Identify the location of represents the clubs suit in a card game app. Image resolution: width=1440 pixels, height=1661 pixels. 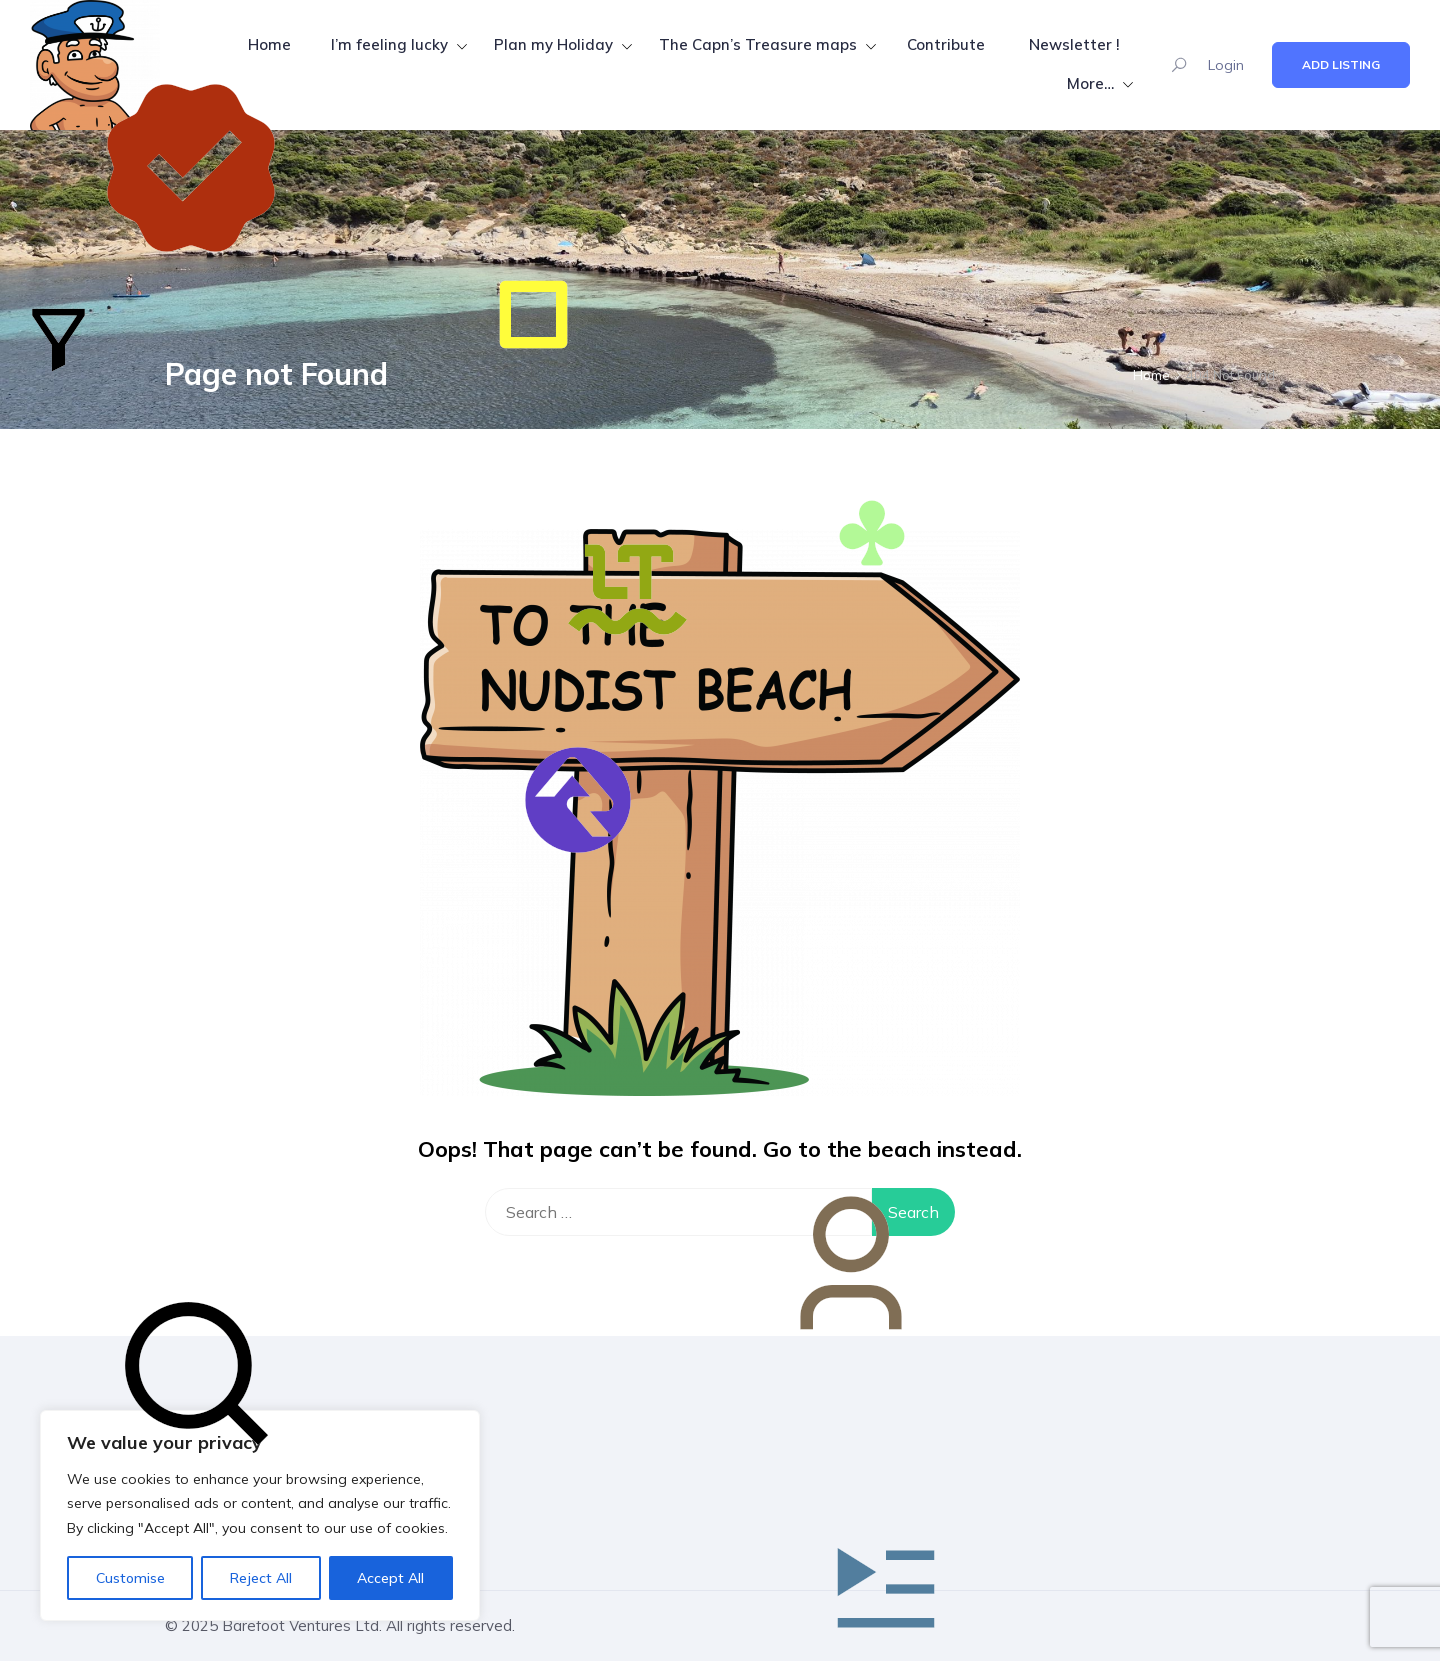
(872, 533).